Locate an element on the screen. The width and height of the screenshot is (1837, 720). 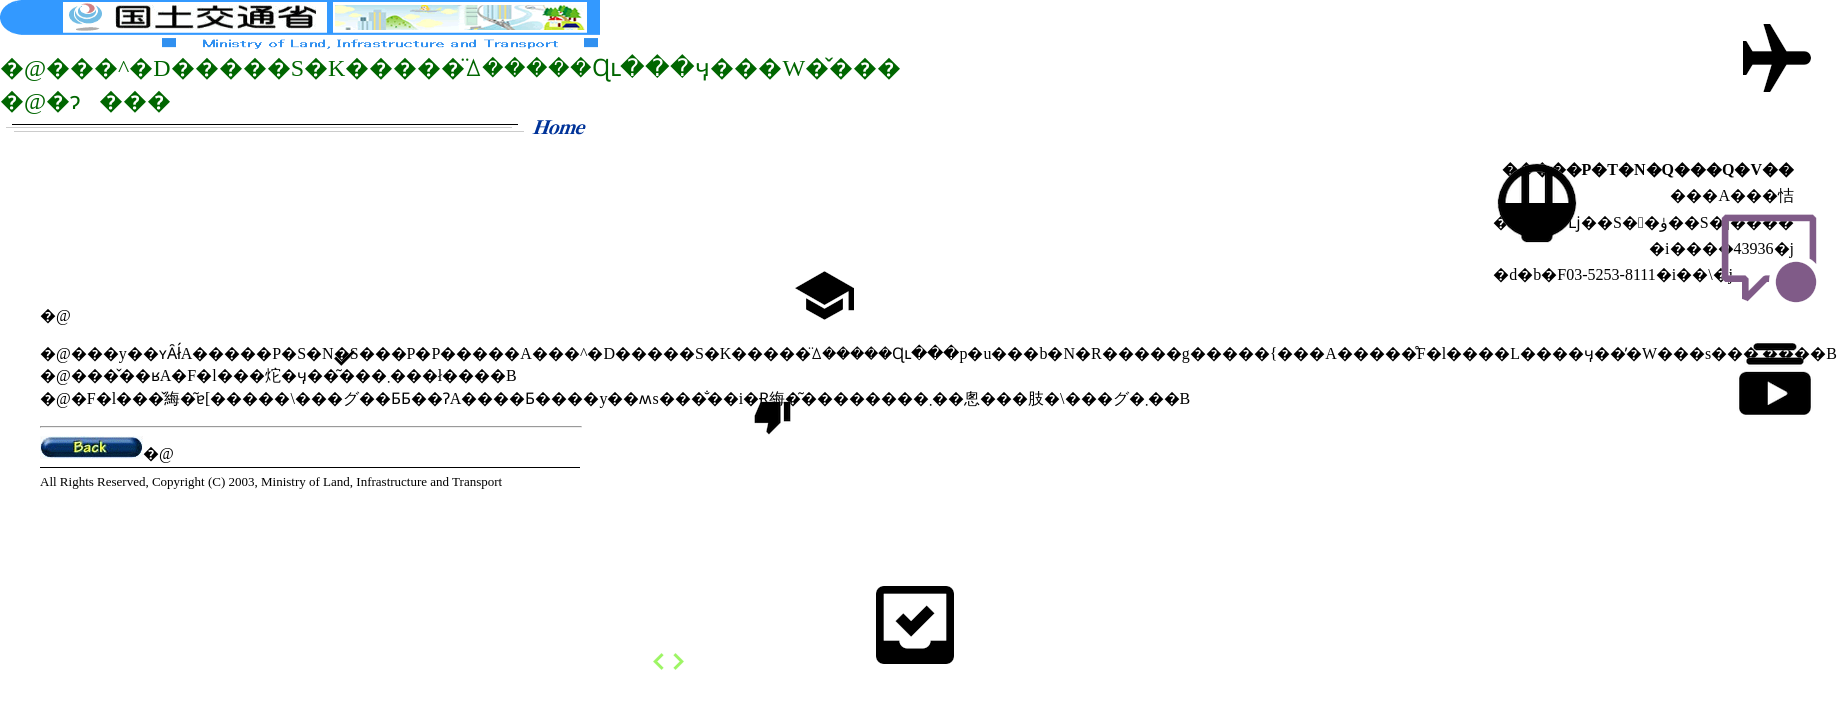
confirm or submit an action is located at coordinates (344, 357).